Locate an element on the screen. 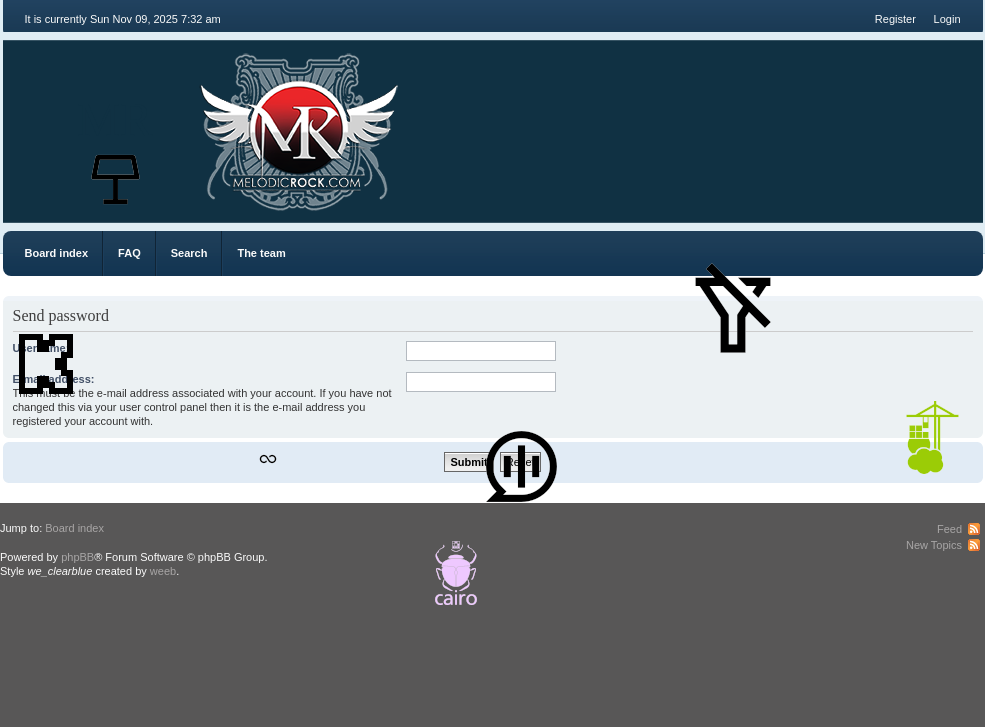 This screenshot has height=727, width=985. open kick streaming platform is located at coordinates (46, 364).